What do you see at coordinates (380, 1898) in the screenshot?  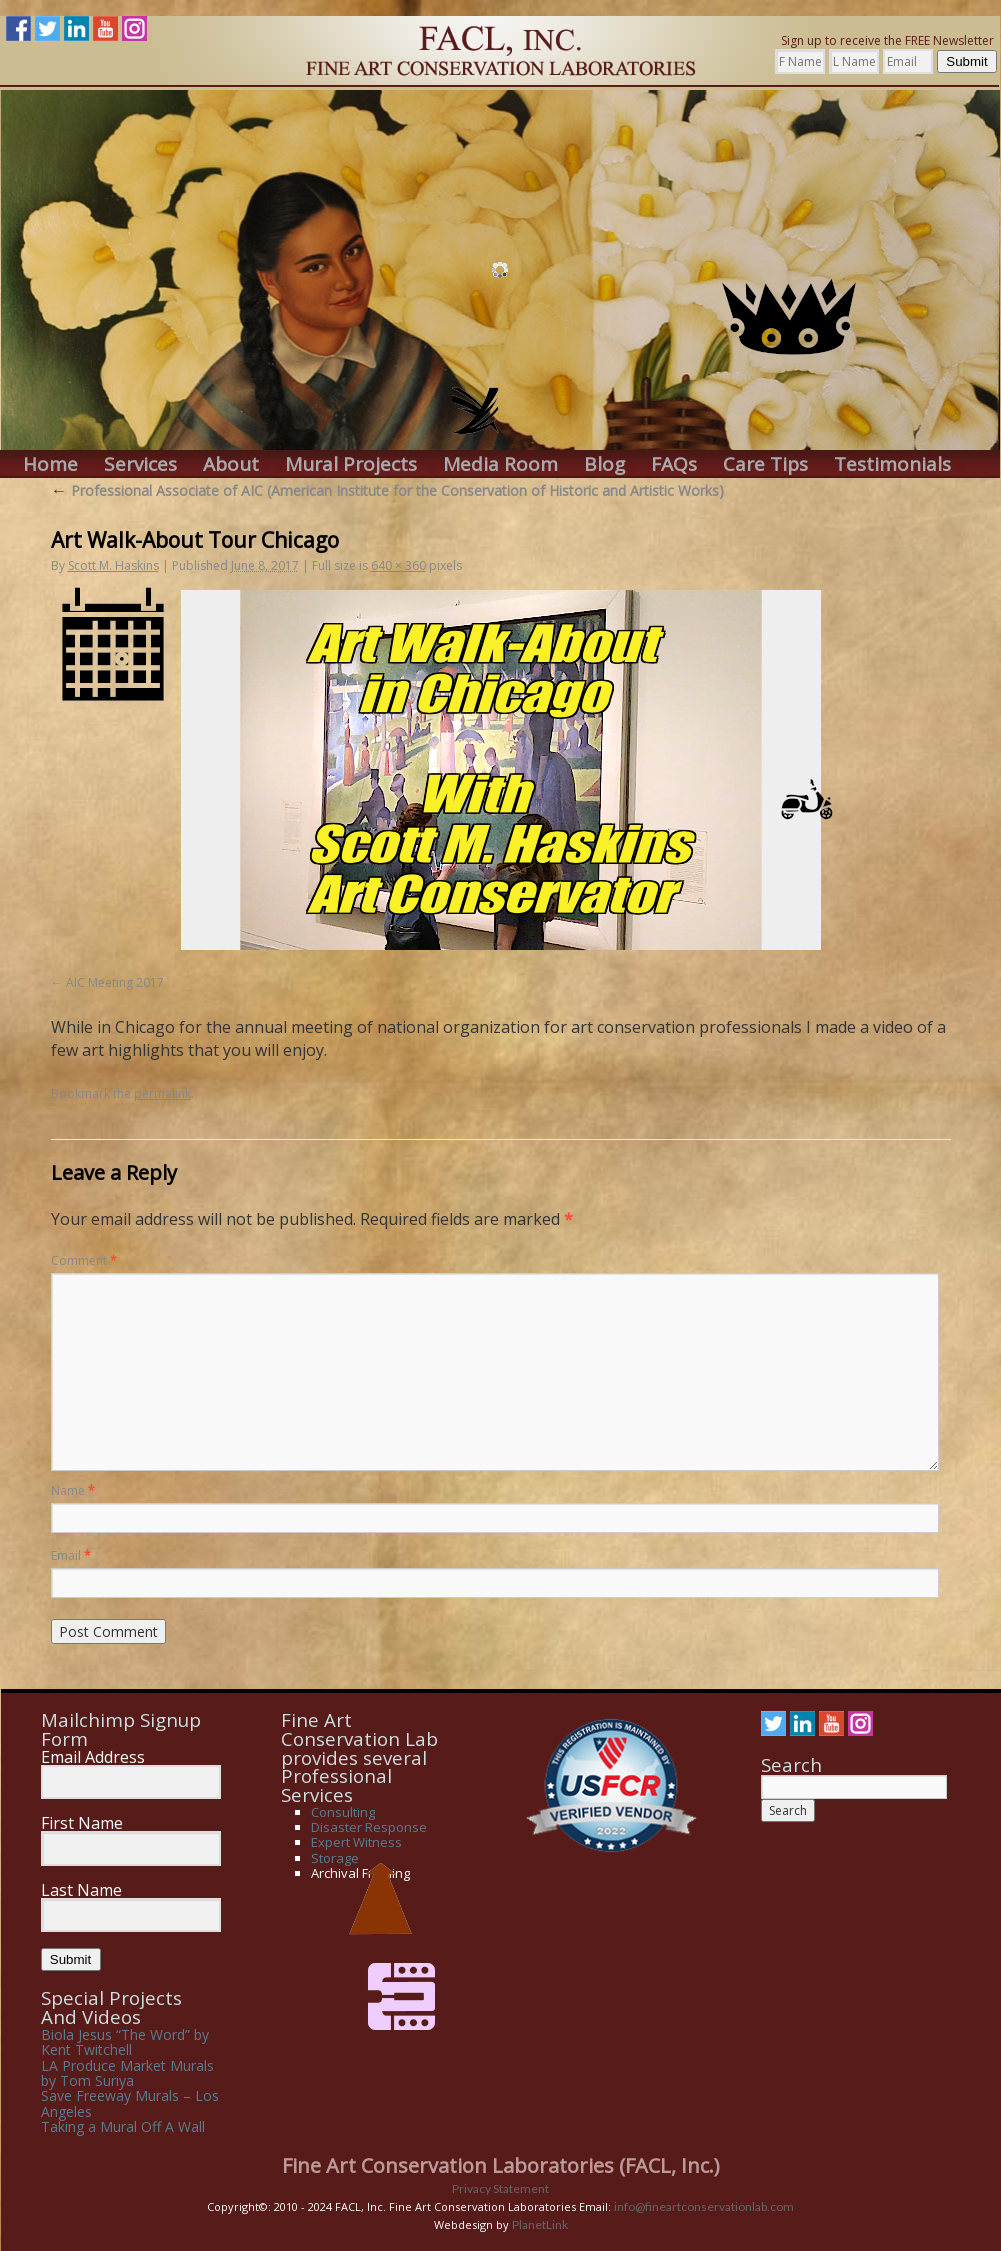 I see `increase thrust or acceleration` at bounding box center [380, 1898].